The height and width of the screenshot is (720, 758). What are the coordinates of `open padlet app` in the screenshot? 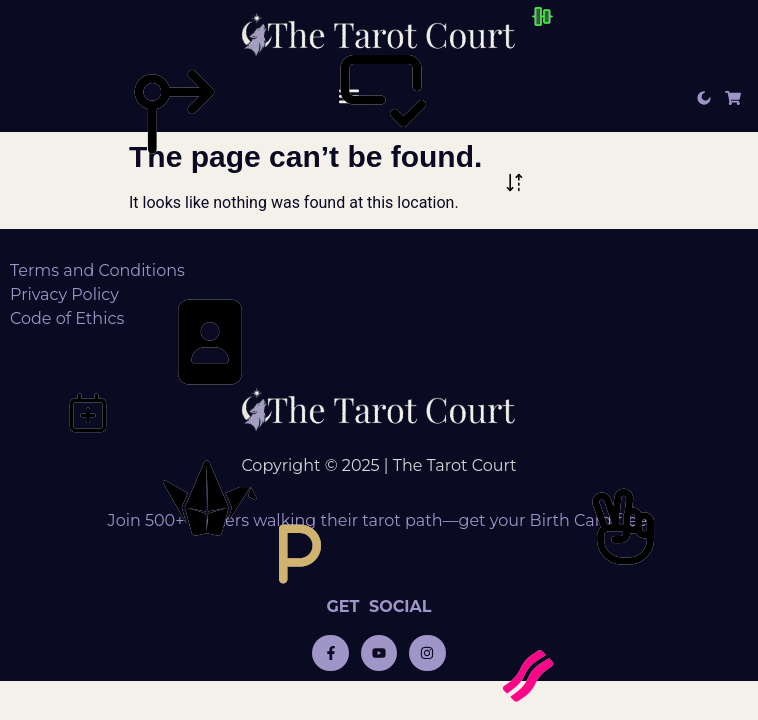 It's located at (210, 498).